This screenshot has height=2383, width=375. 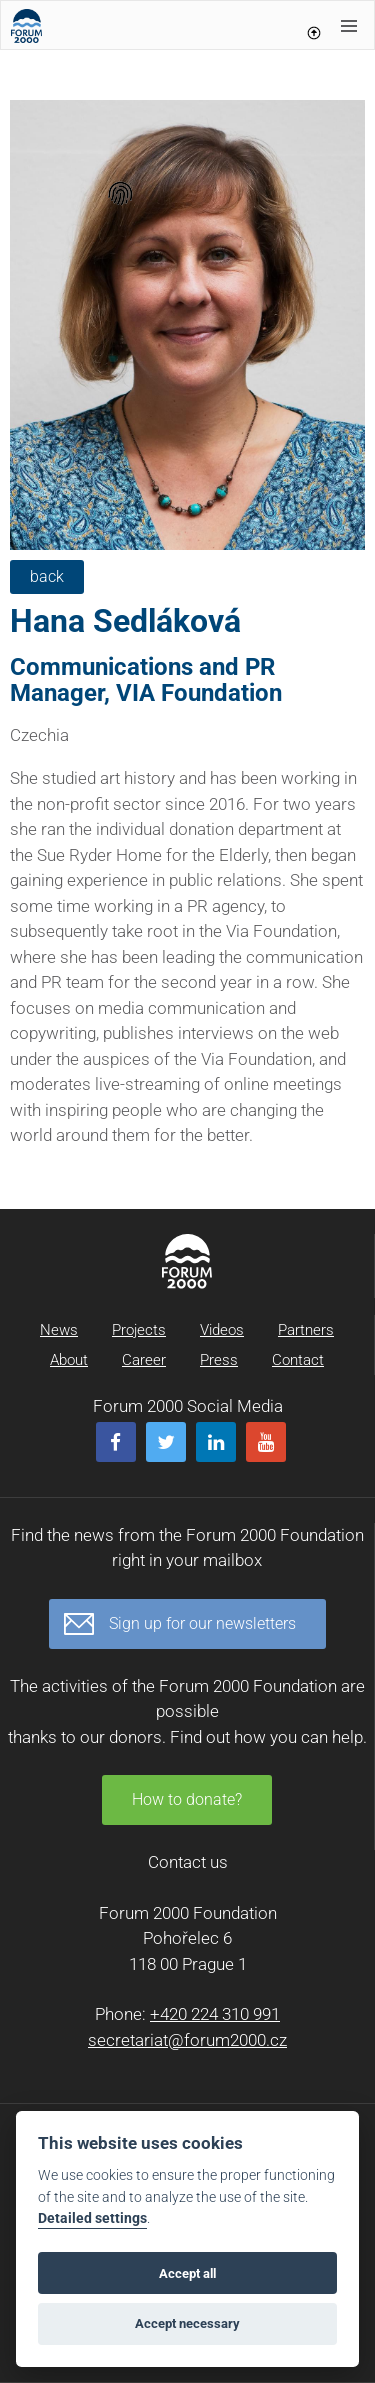 What do you see at coordinates (314, 33) in the screenshot?
I see `scroll to top of page` at bounding box center [314, 33].